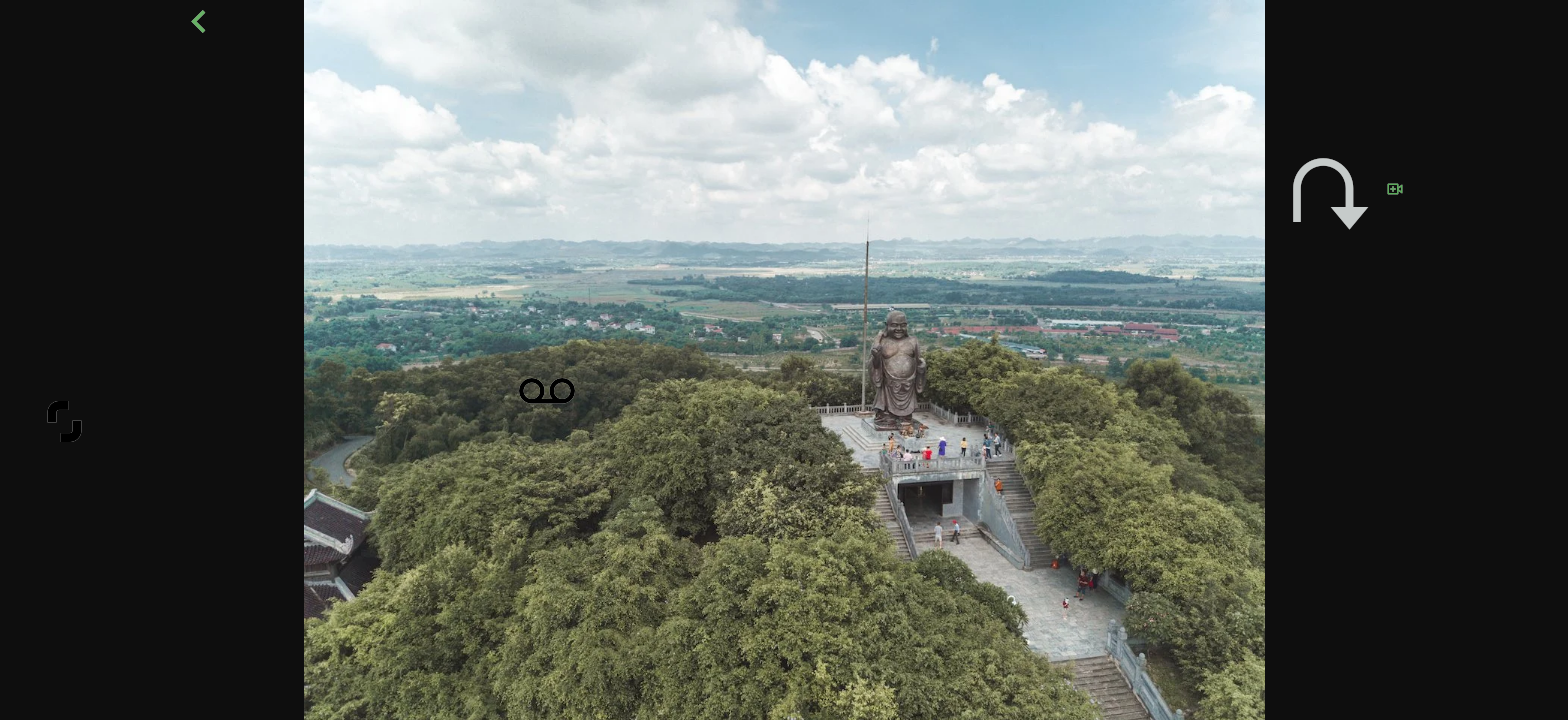 This screenshot has height=720, width=1568. What do you see at coordinates (547, 392) in the screenshot?
I see `access voicemail messages` at bounding box center [547, 392].